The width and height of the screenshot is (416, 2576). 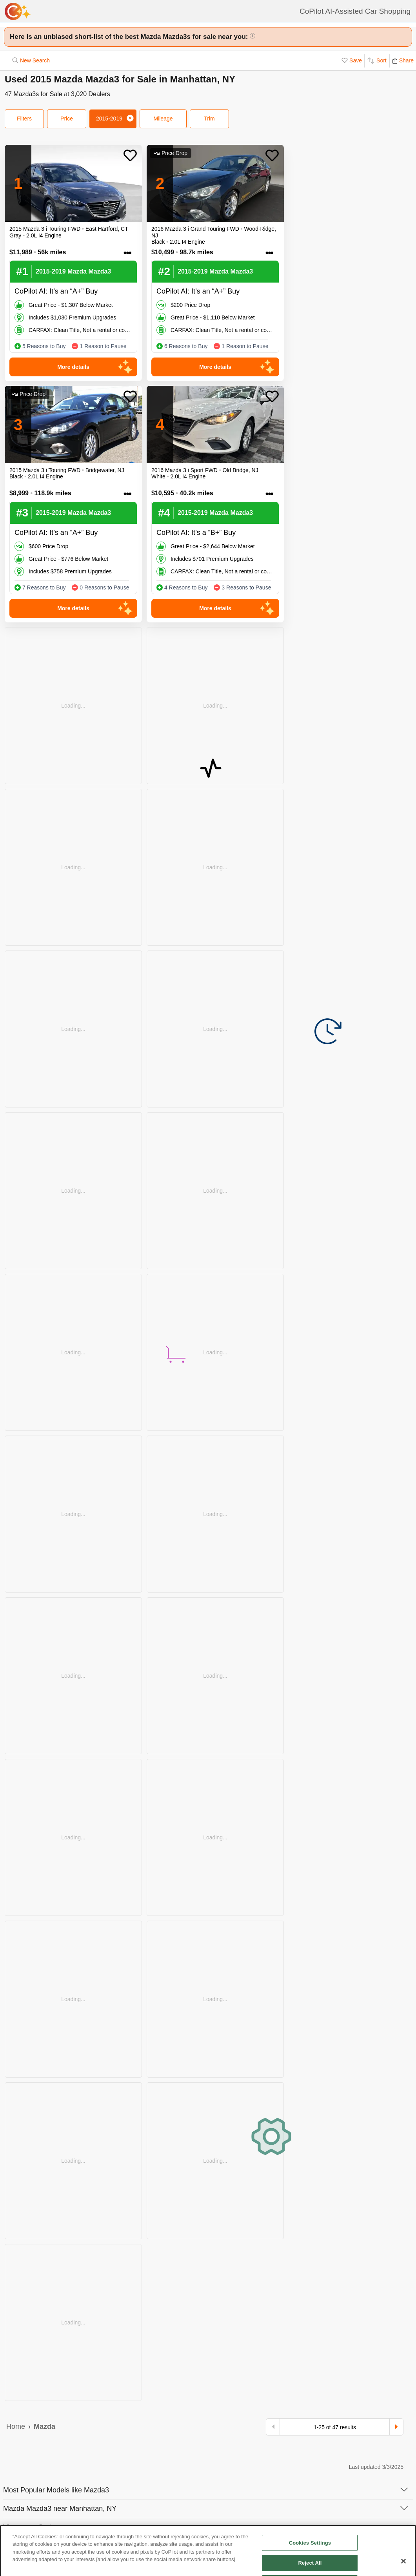 I want to click on access settings or preferences, so click(x=271, y=2136).